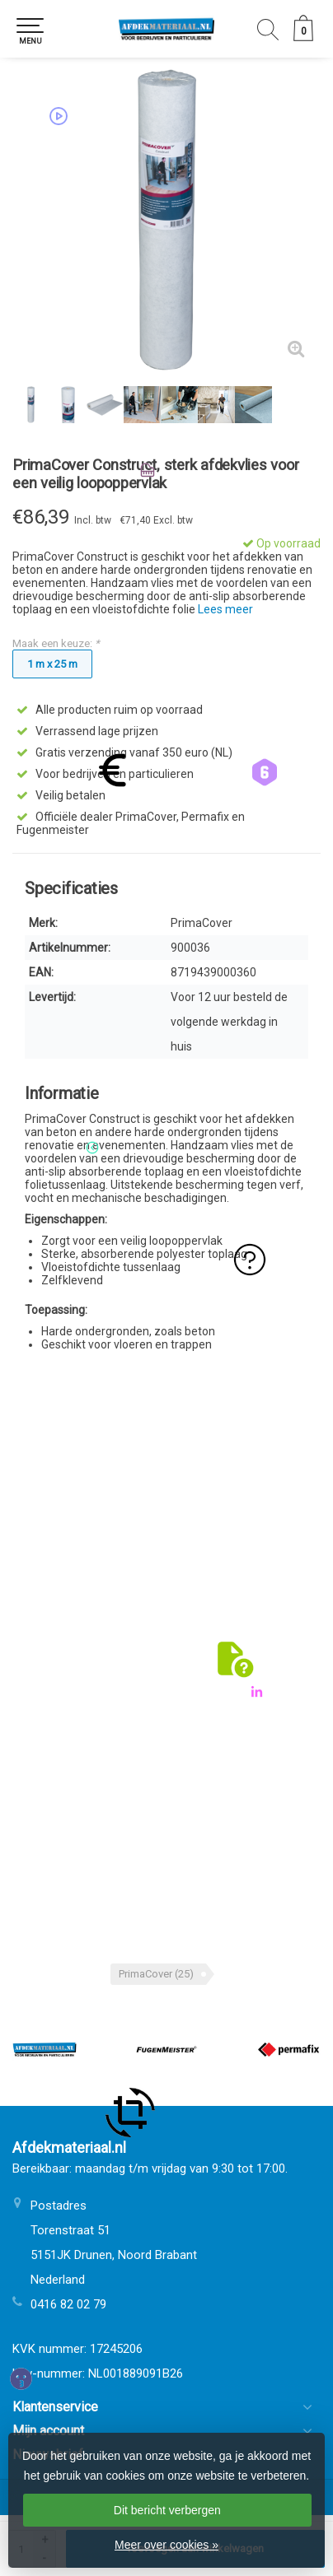 The height and width of the screenshot is (2576, 333). Describe the element at coordinates (92, 1148) in the screenshot. I see `go back to the previous screen` at that location.